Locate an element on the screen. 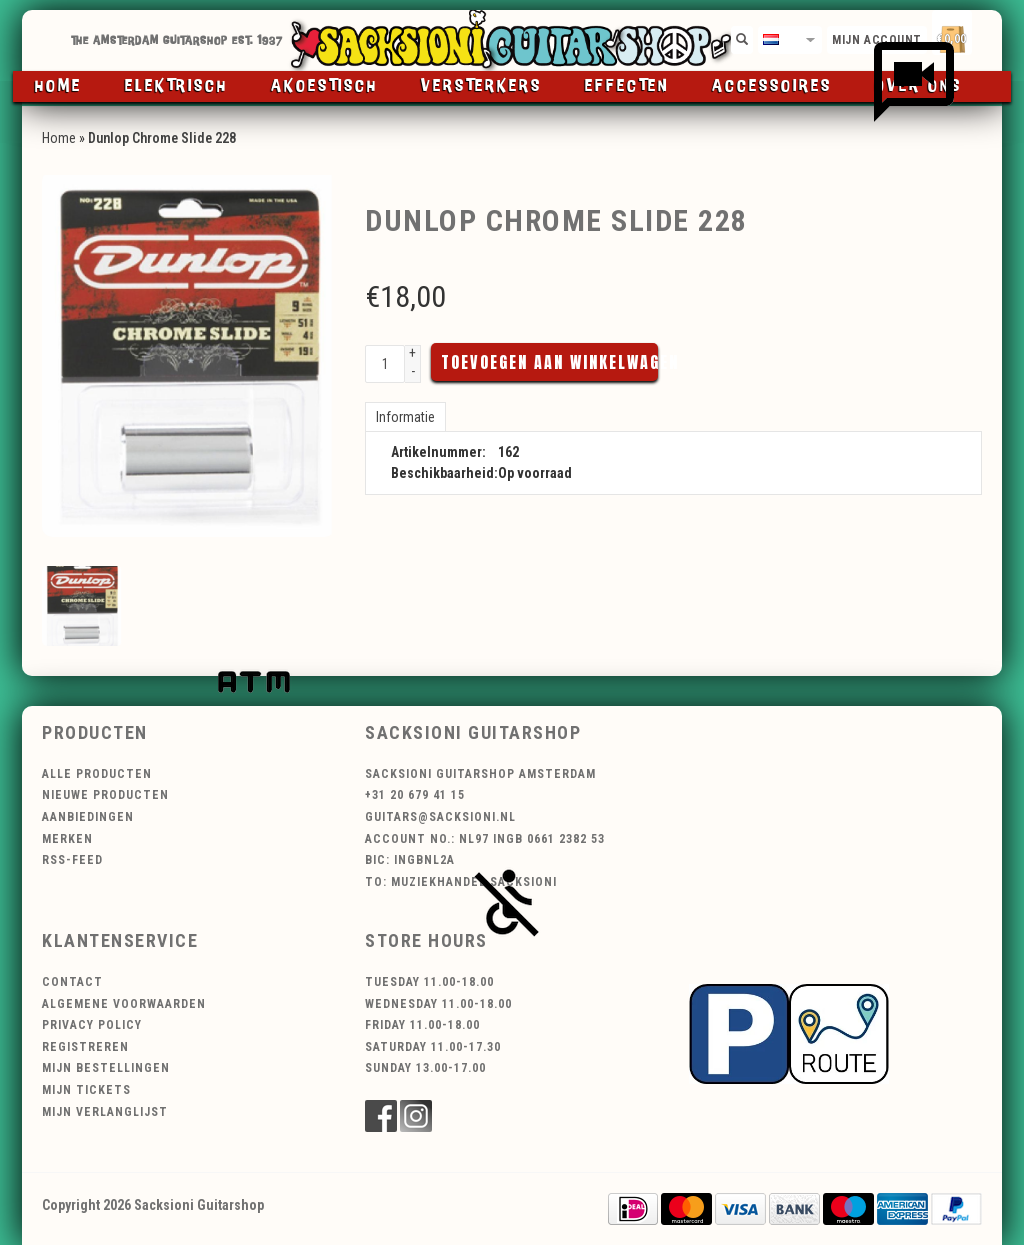  indicates location or feature is not wheelchair accessible is located at coordinates (509, 902).